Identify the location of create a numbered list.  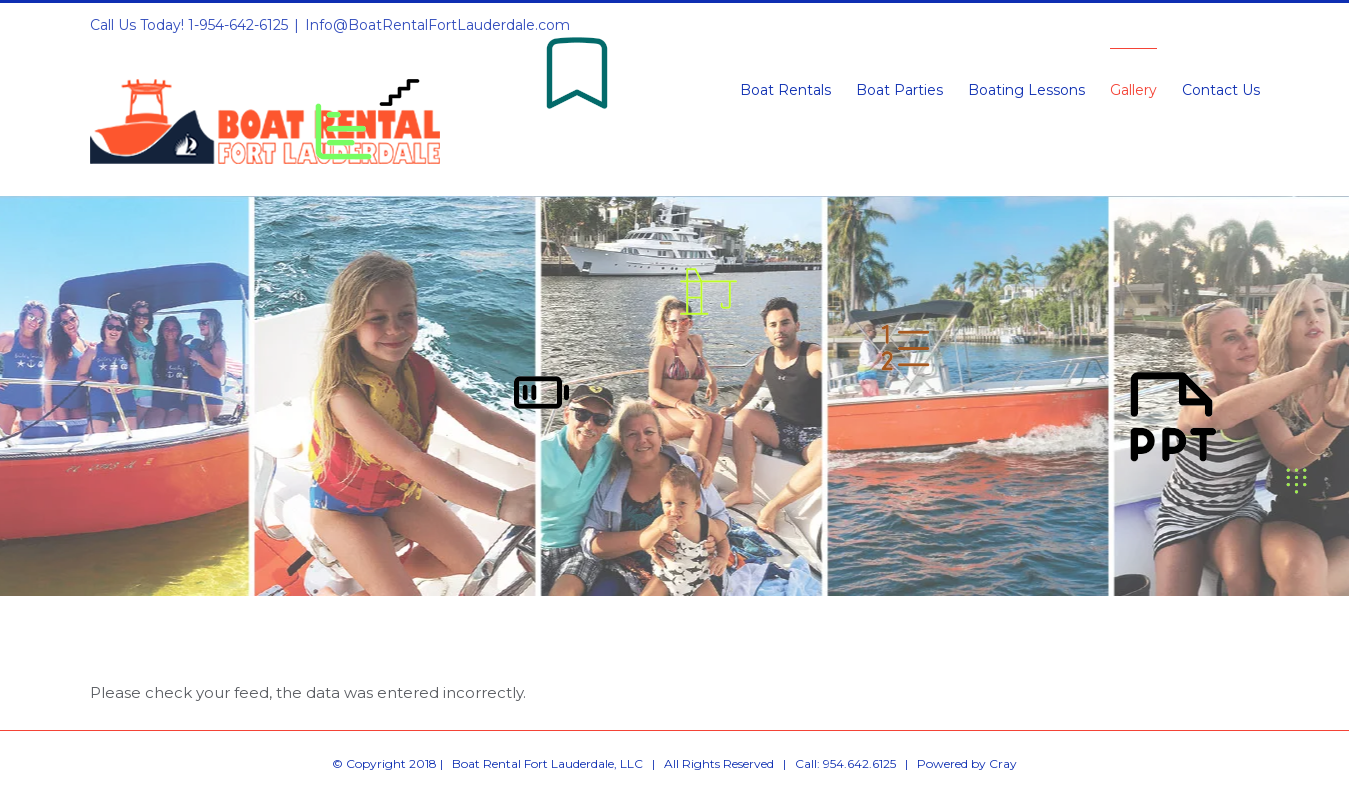
(905, 348).